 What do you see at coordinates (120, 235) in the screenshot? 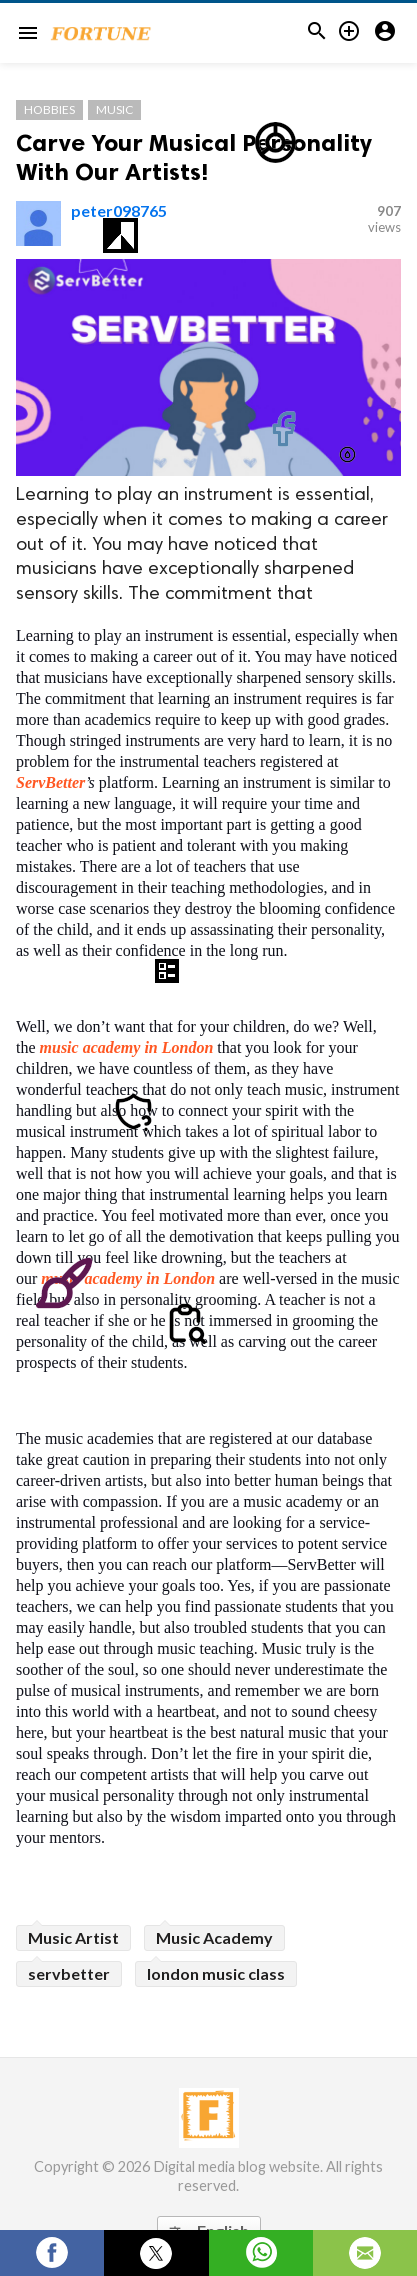
I see `apply black and white filter to image` at bounding box center [120, 235].